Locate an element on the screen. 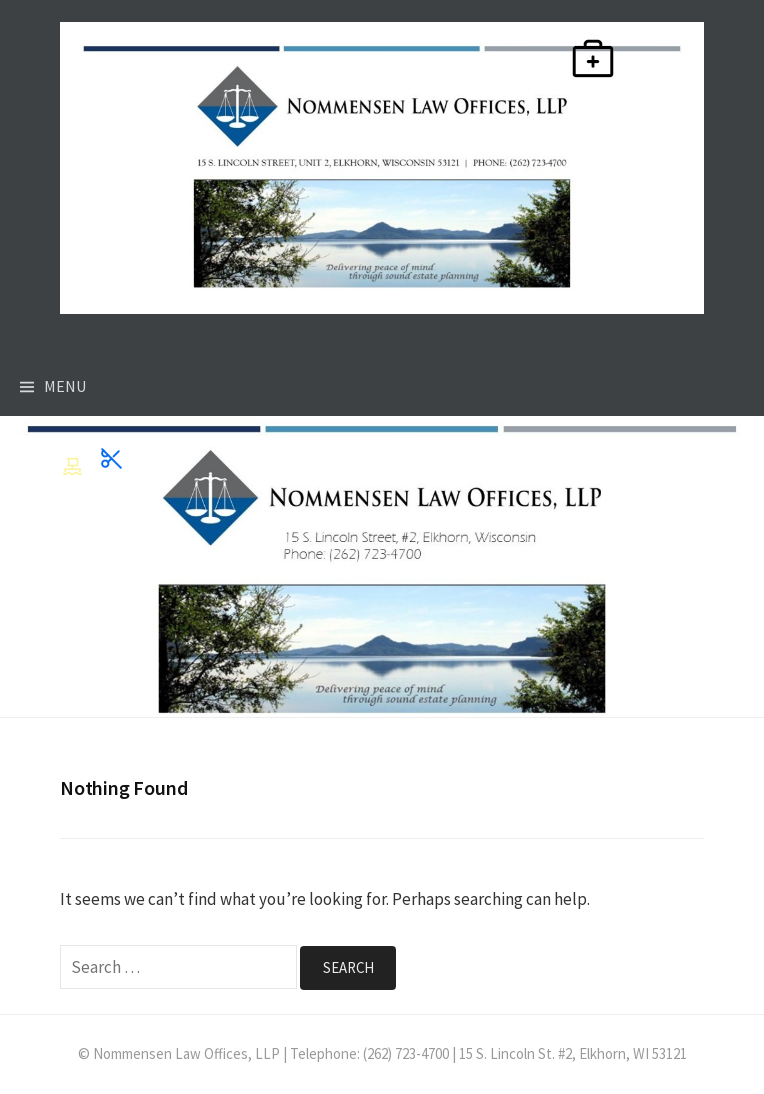  cutting tool disabled or unavailable is located at coordinates (111, 458).